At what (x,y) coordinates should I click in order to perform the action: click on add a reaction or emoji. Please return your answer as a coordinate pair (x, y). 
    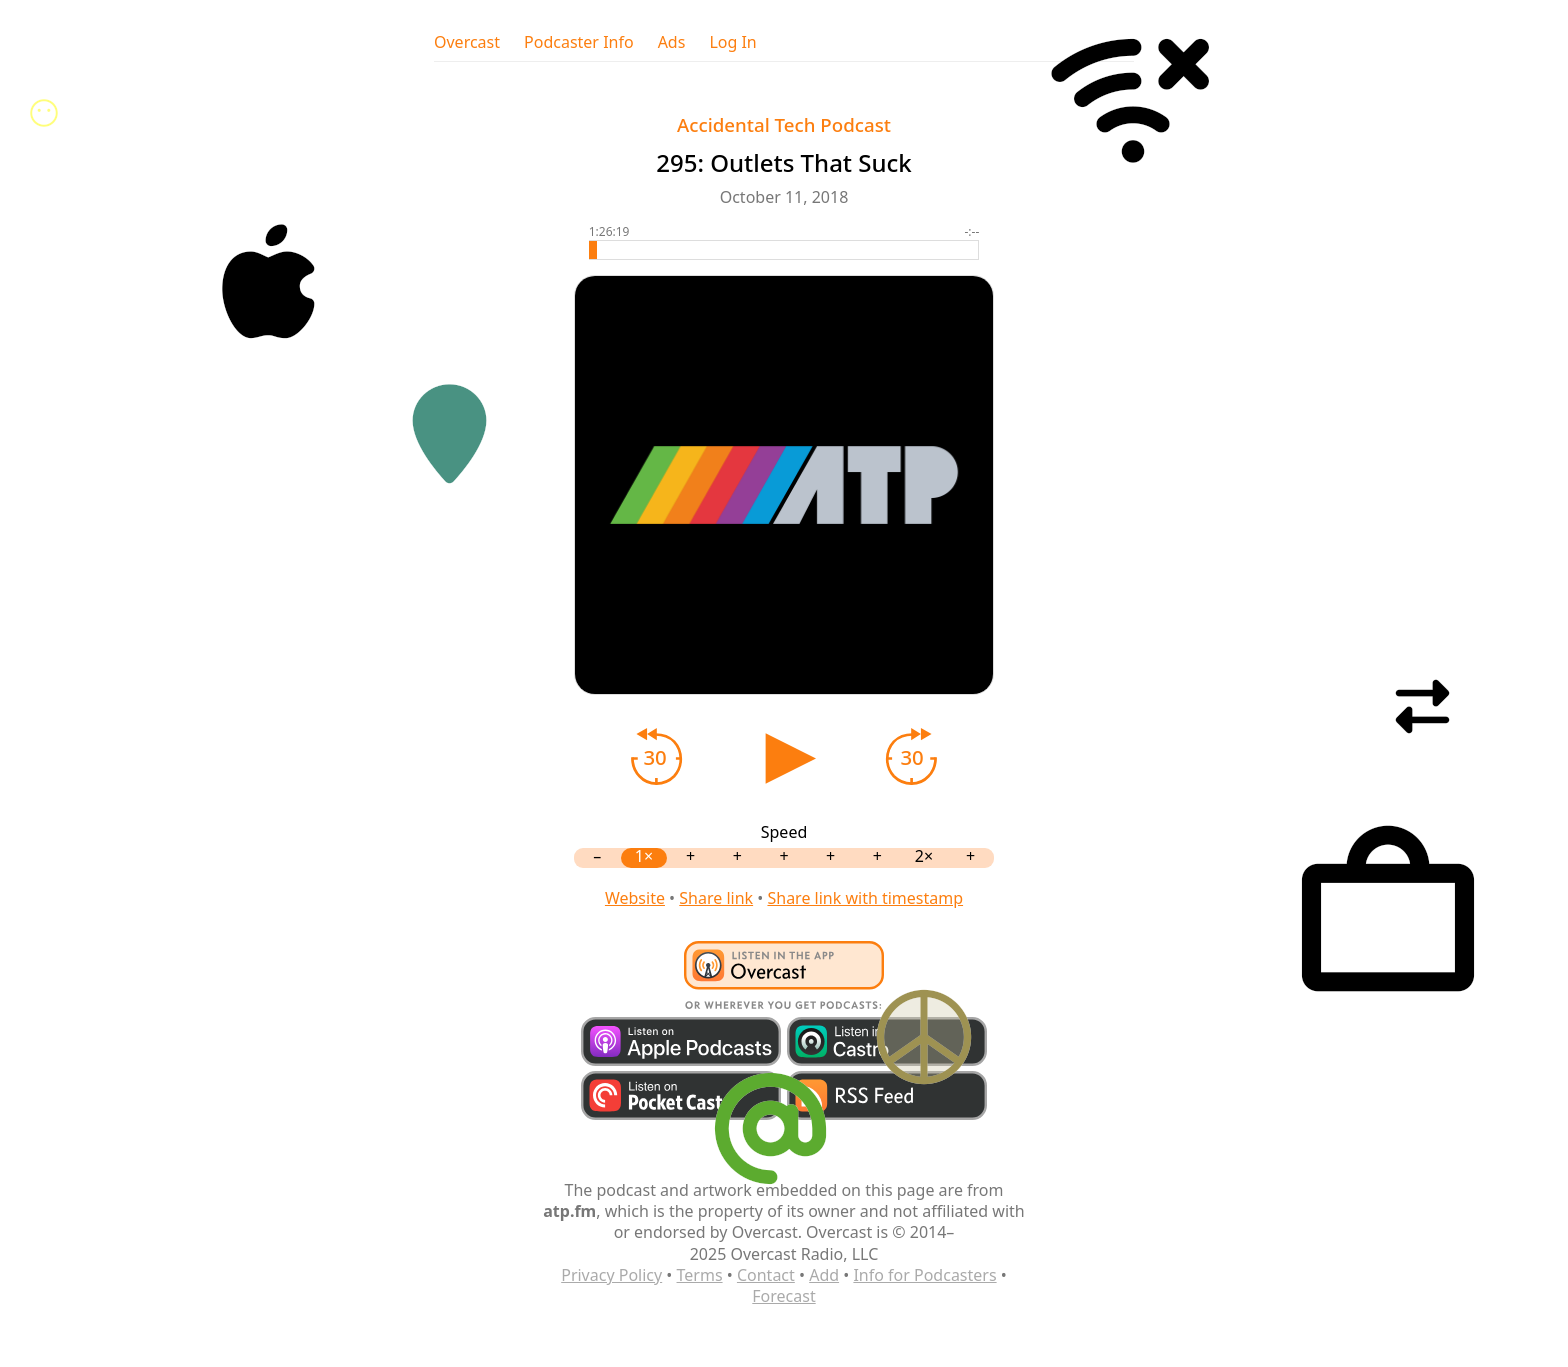
    Looking at the image, I should click on (44, 113).